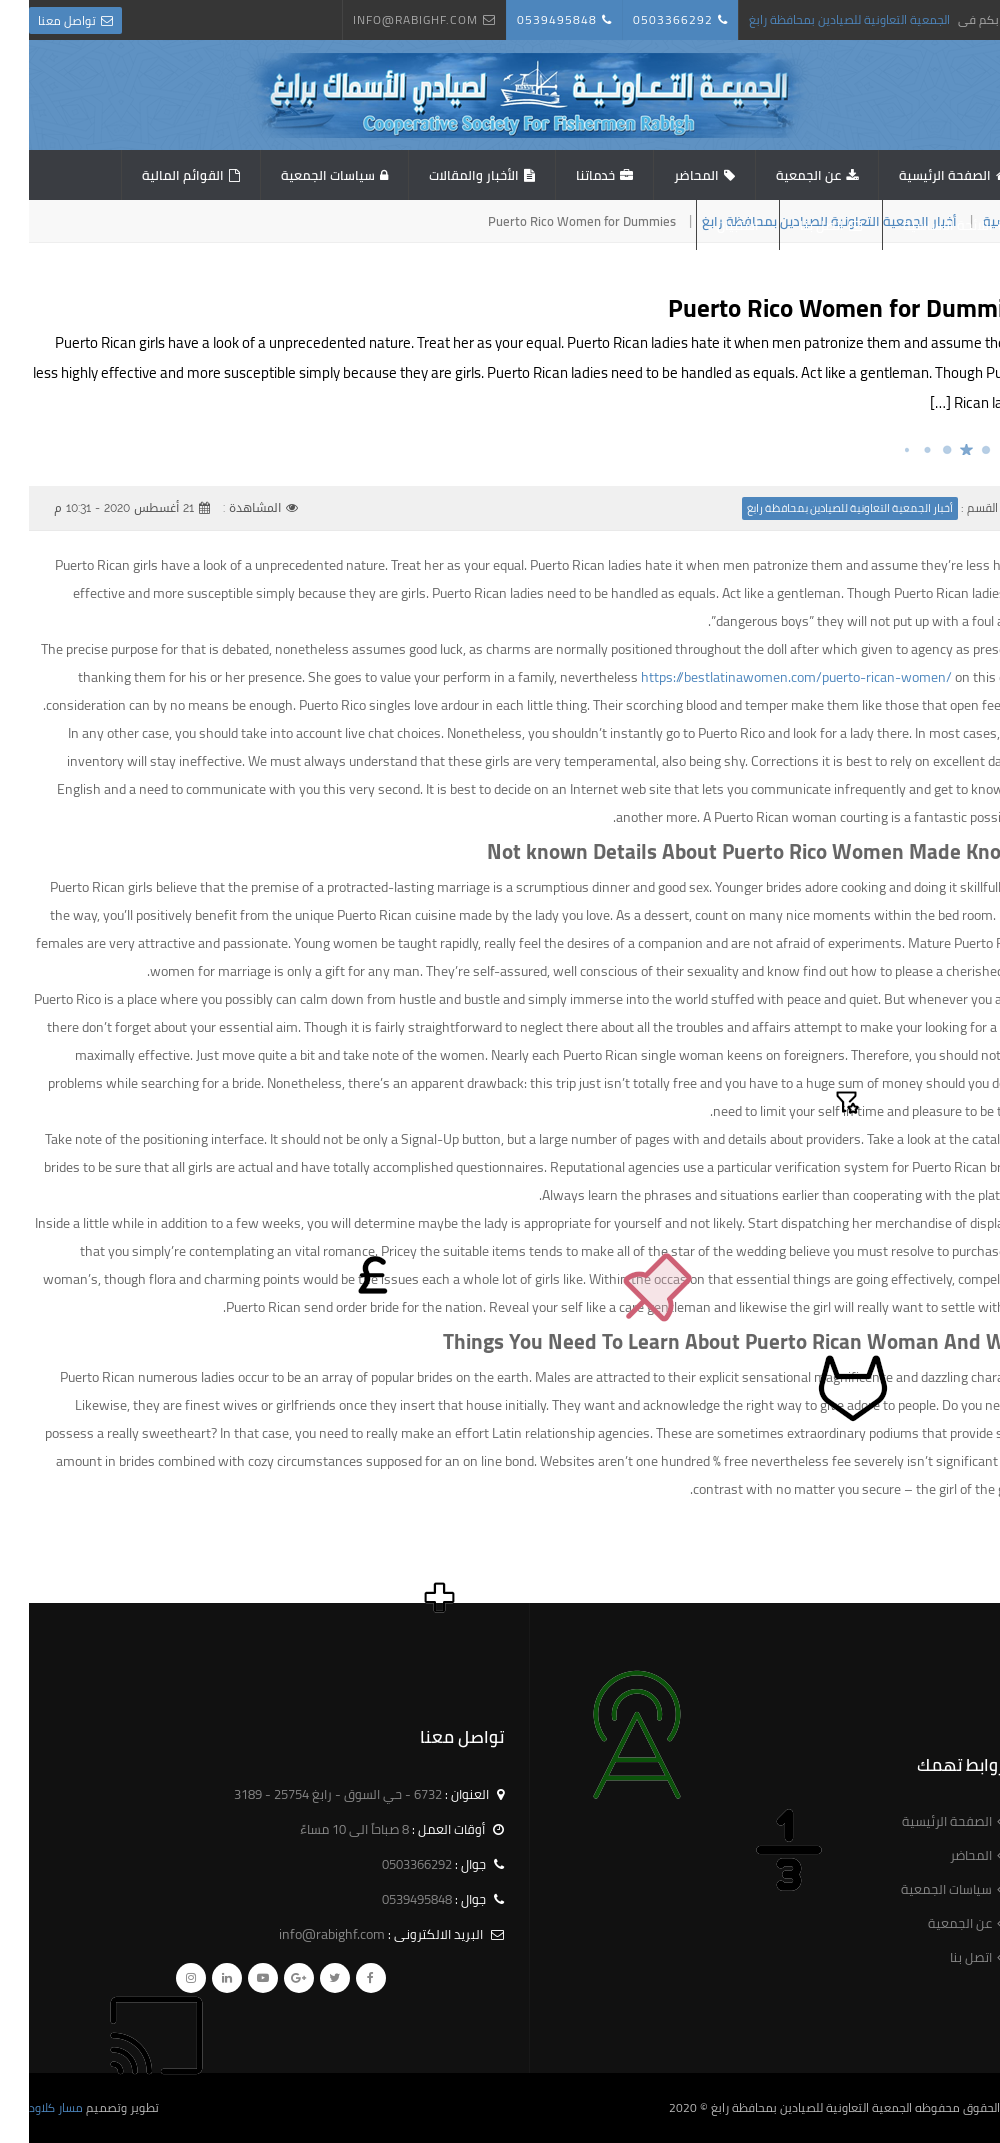  I want to click on cast your screen to another device, so click(156, 2035).